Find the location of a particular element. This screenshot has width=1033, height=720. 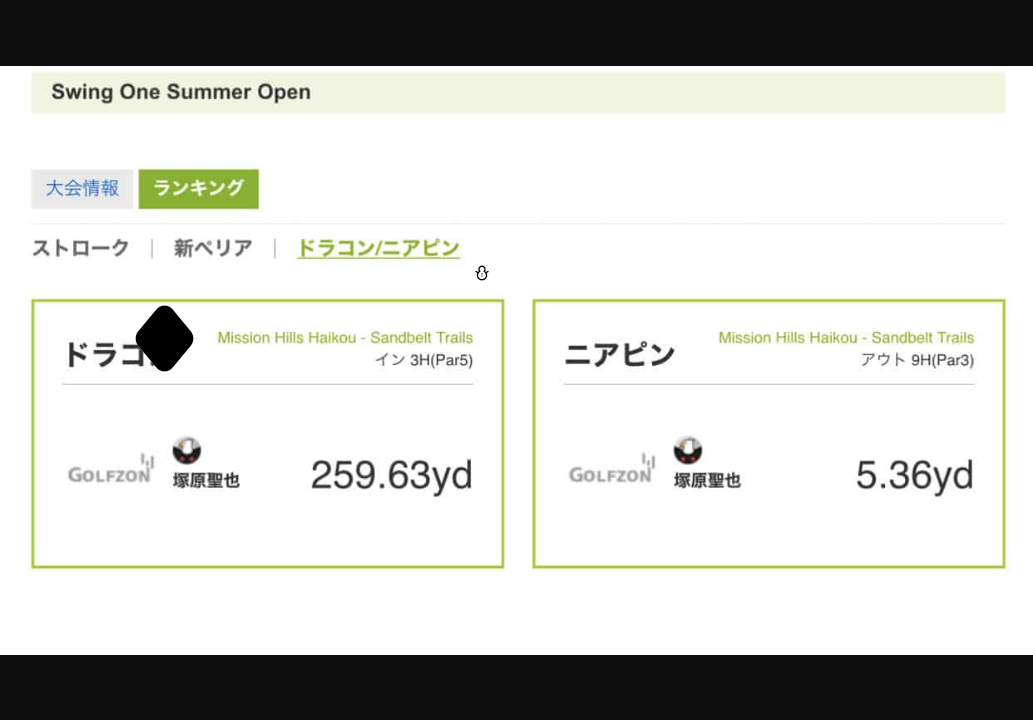

add or select a keyframe in animation timeline is located at coordinates (164, 338).